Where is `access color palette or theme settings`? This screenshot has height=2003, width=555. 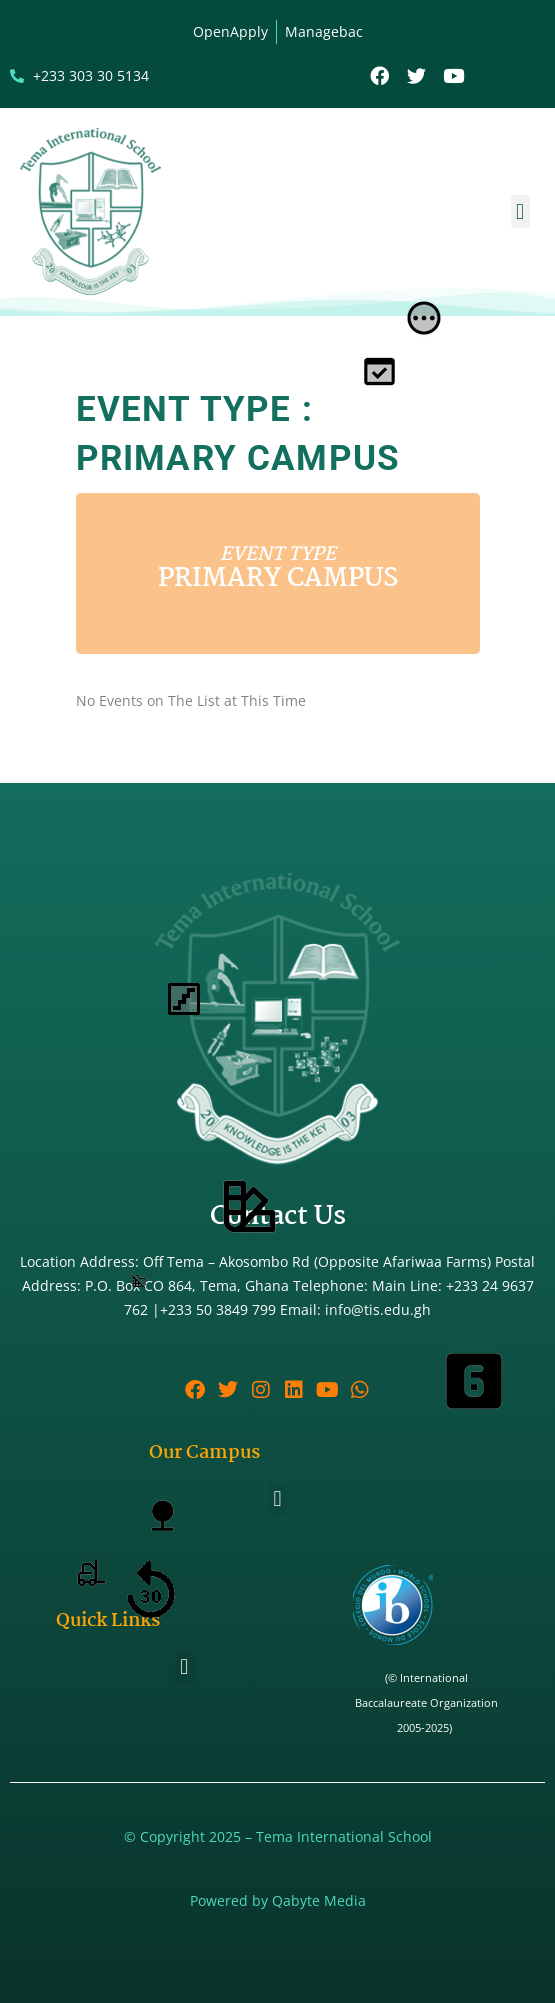
access color palette or theme settings is located at coordinates (249, 1206).